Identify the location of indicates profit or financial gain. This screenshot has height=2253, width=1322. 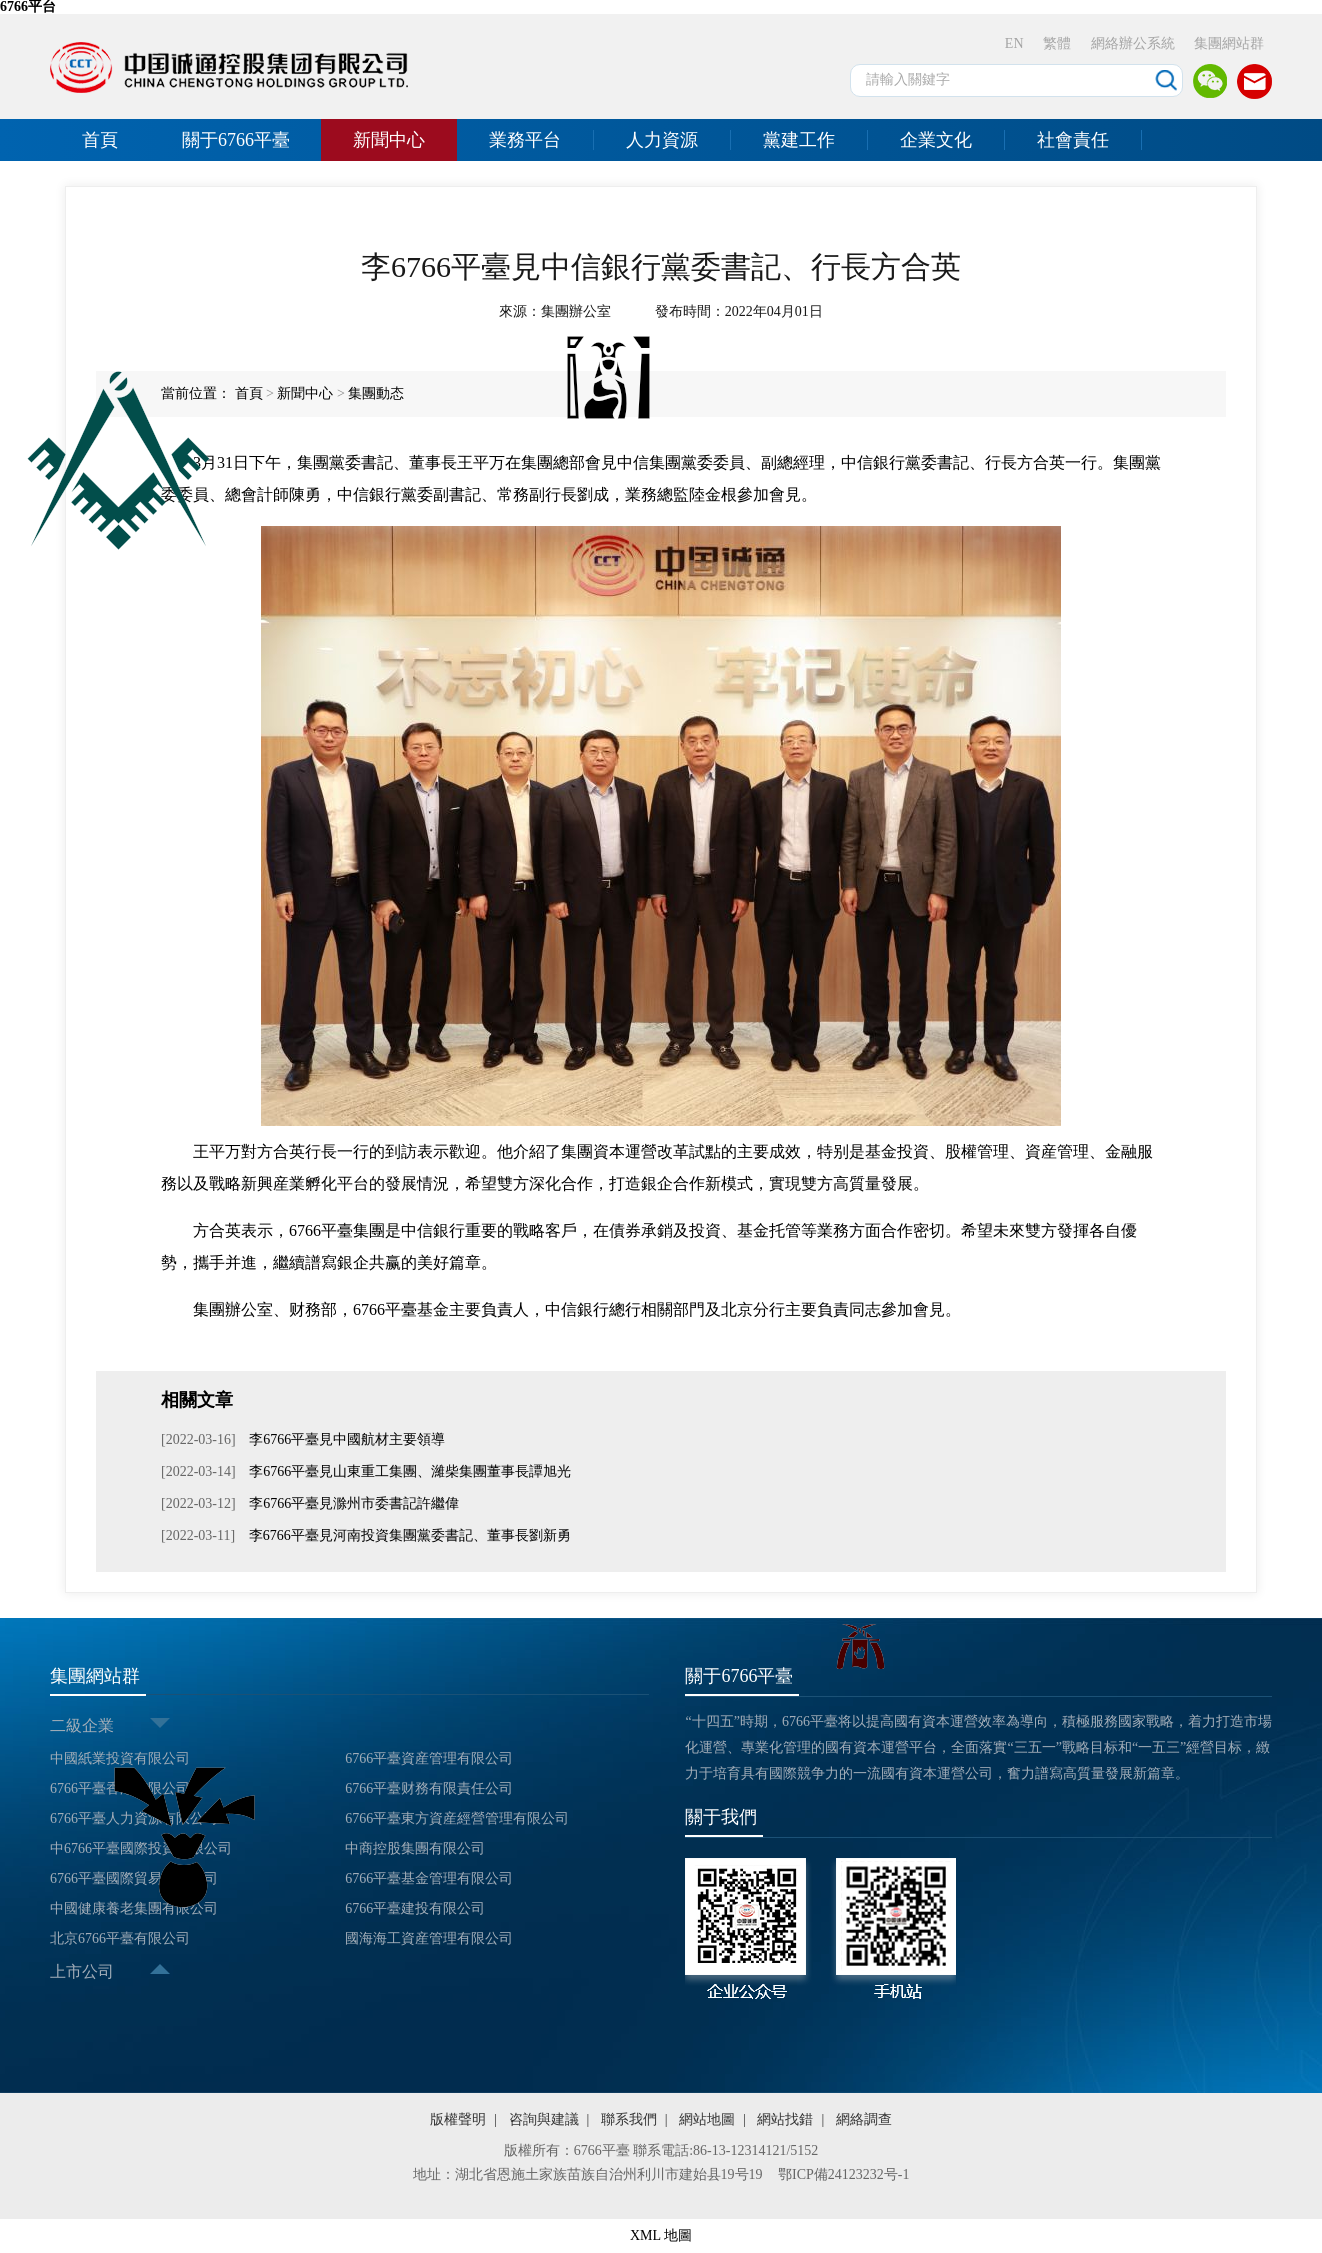
(184, 1837).